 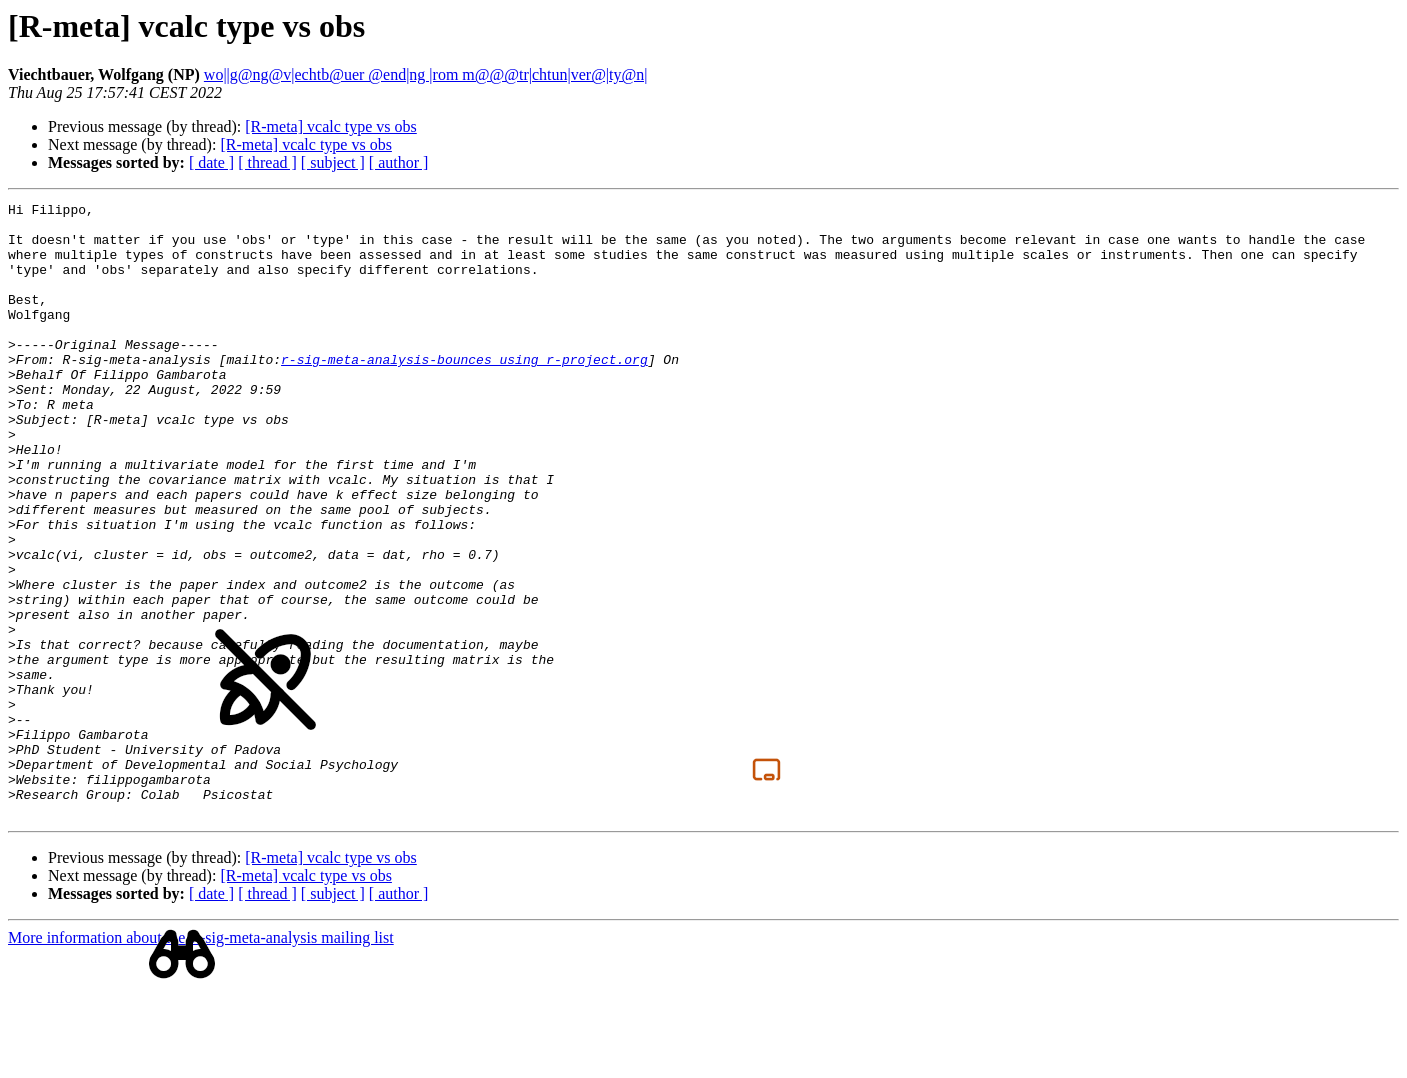 I want to click on disable quick launch or boost feature, so click(x=265, y=679).